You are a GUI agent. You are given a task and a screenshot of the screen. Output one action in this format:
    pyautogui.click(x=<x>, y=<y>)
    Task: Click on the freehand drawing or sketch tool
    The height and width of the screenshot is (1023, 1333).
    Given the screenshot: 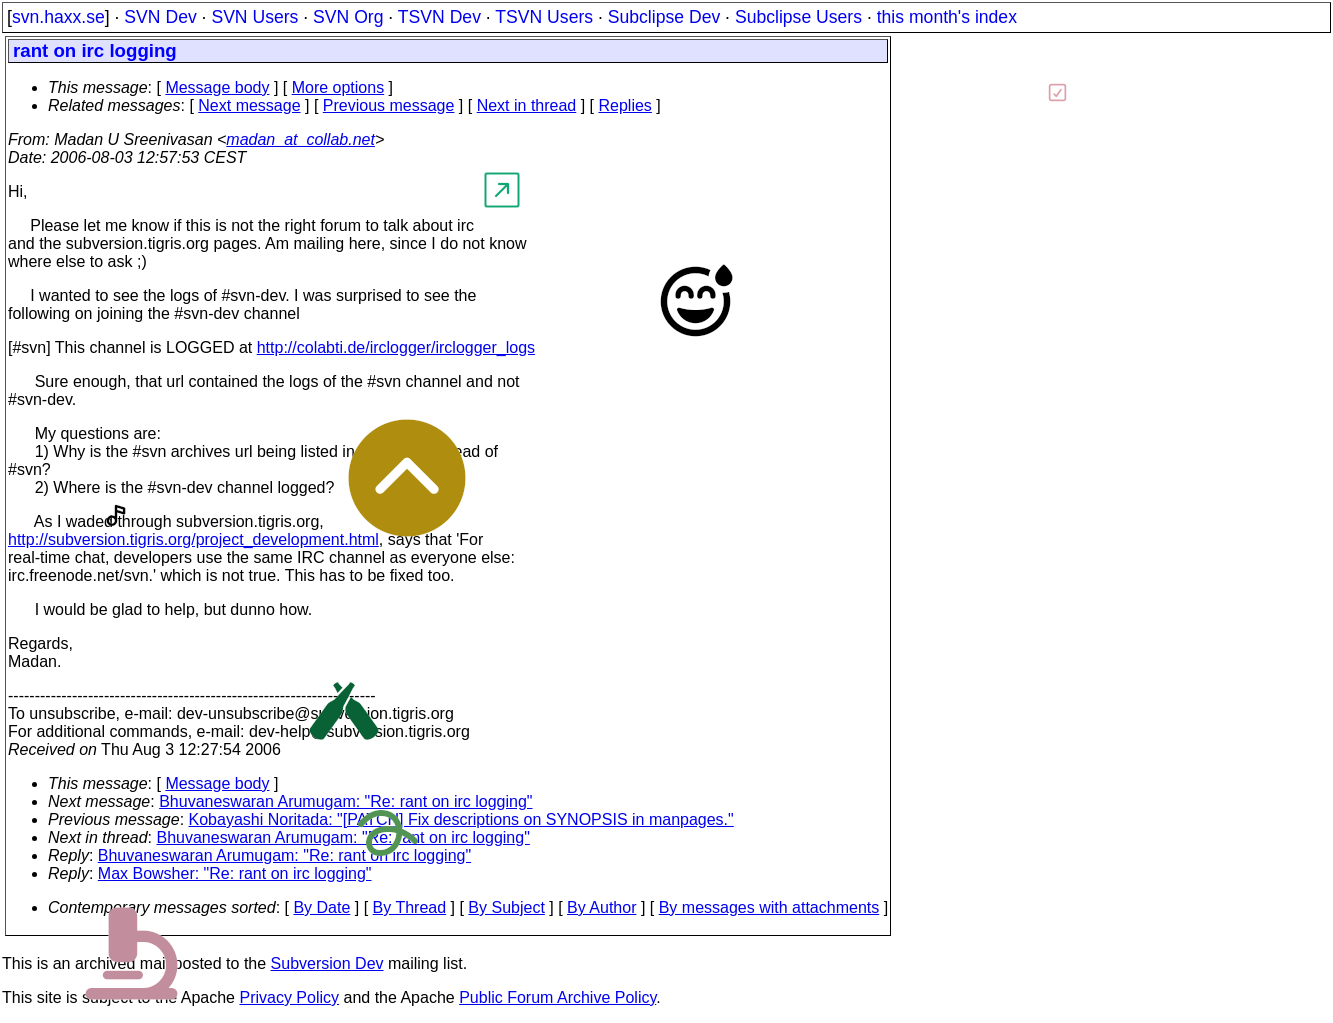 What is the action you would take?
    pyautogui.click(x=386, y=833)
    